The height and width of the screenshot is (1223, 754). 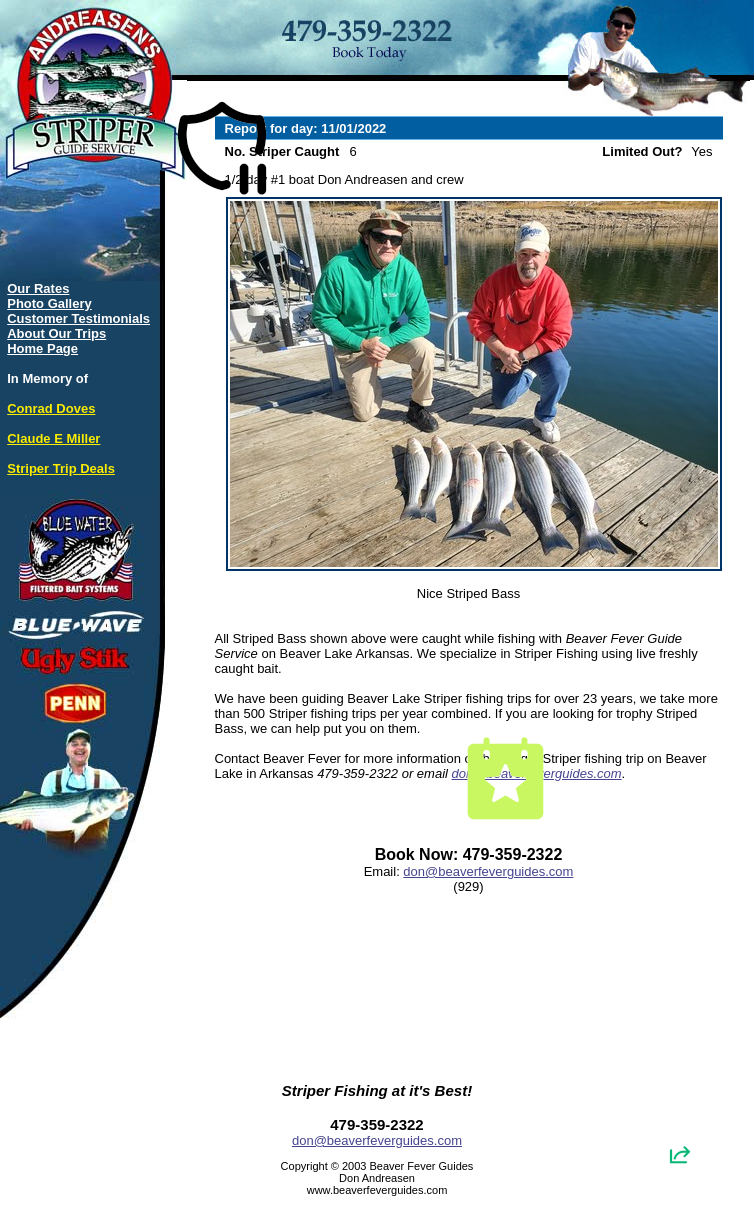 What do you see at coordinates (680, 1154) in the screenshot?
I see `share this content` at bounding box center [680, 1154].